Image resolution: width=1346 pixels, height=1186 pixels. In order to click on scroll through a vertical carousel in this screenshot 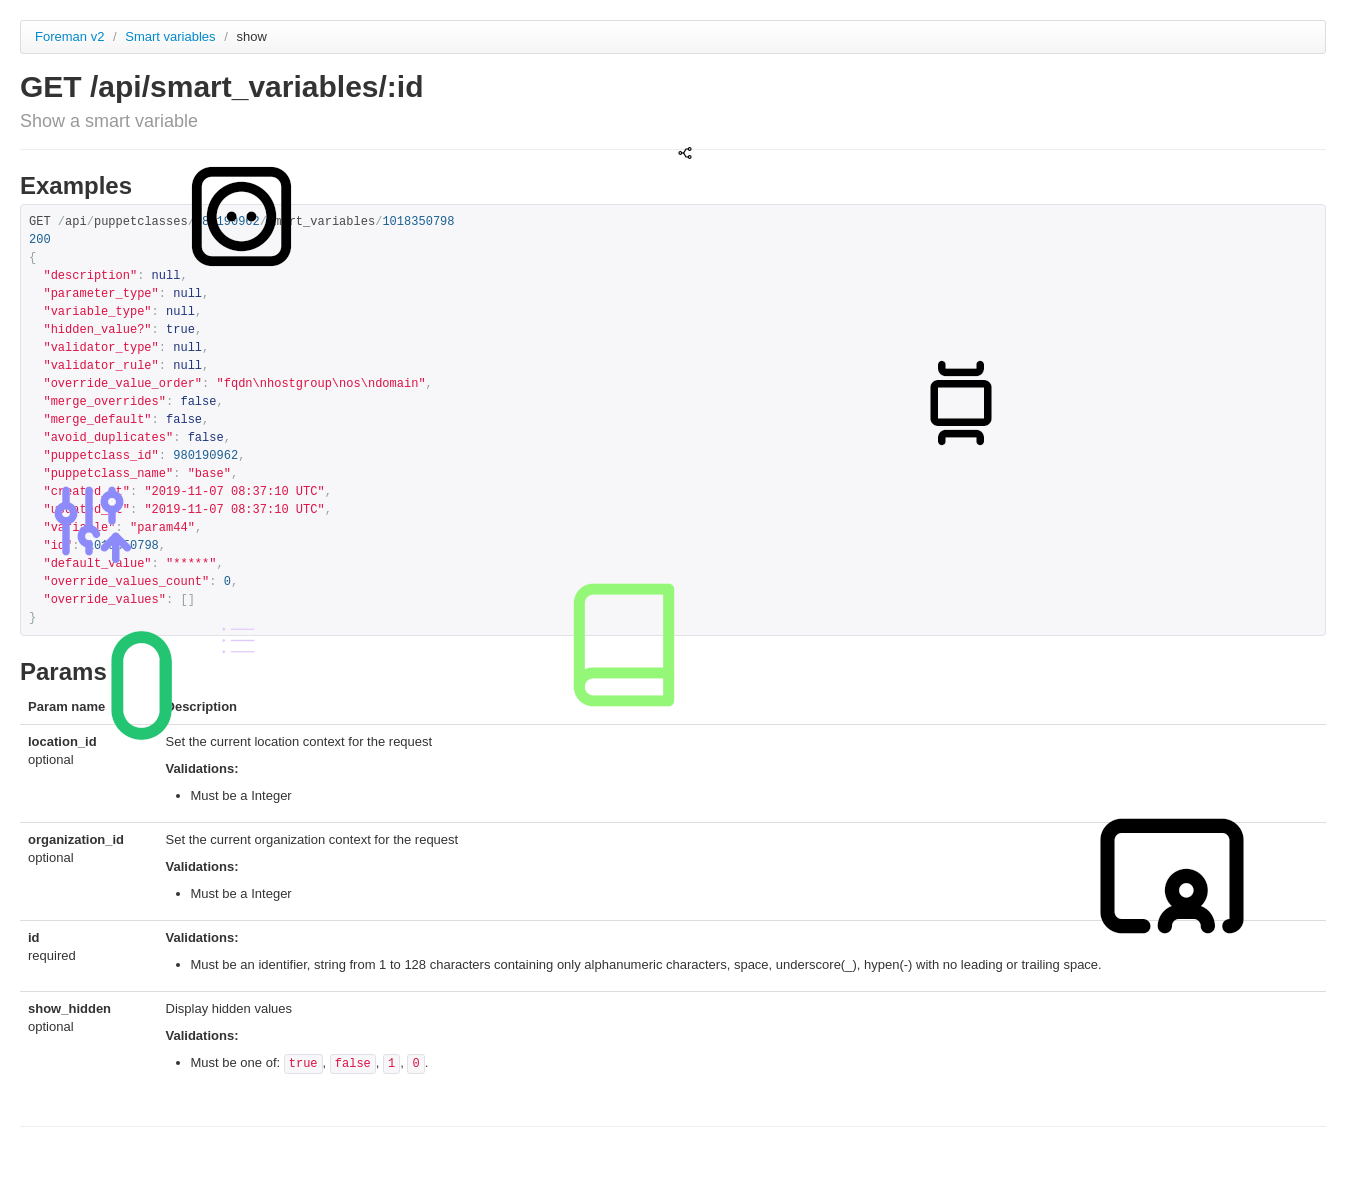, I will do `click(961, 403)`.